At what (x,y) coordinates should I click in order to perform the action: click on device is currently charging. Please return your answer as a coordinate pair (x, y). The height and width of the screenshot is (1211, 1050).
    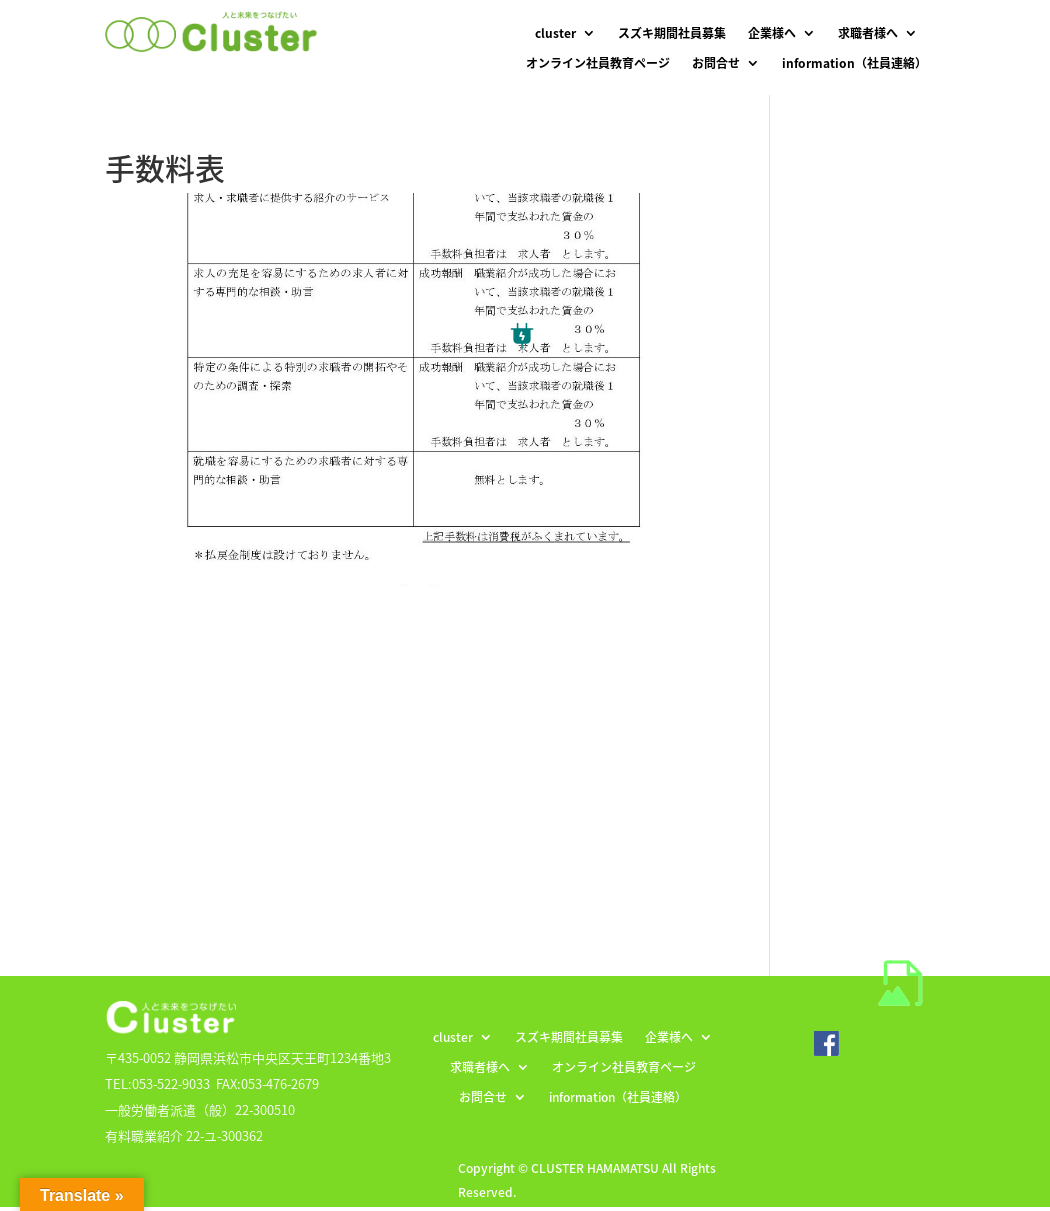
    Looking at the image, I should click on (522, 336).